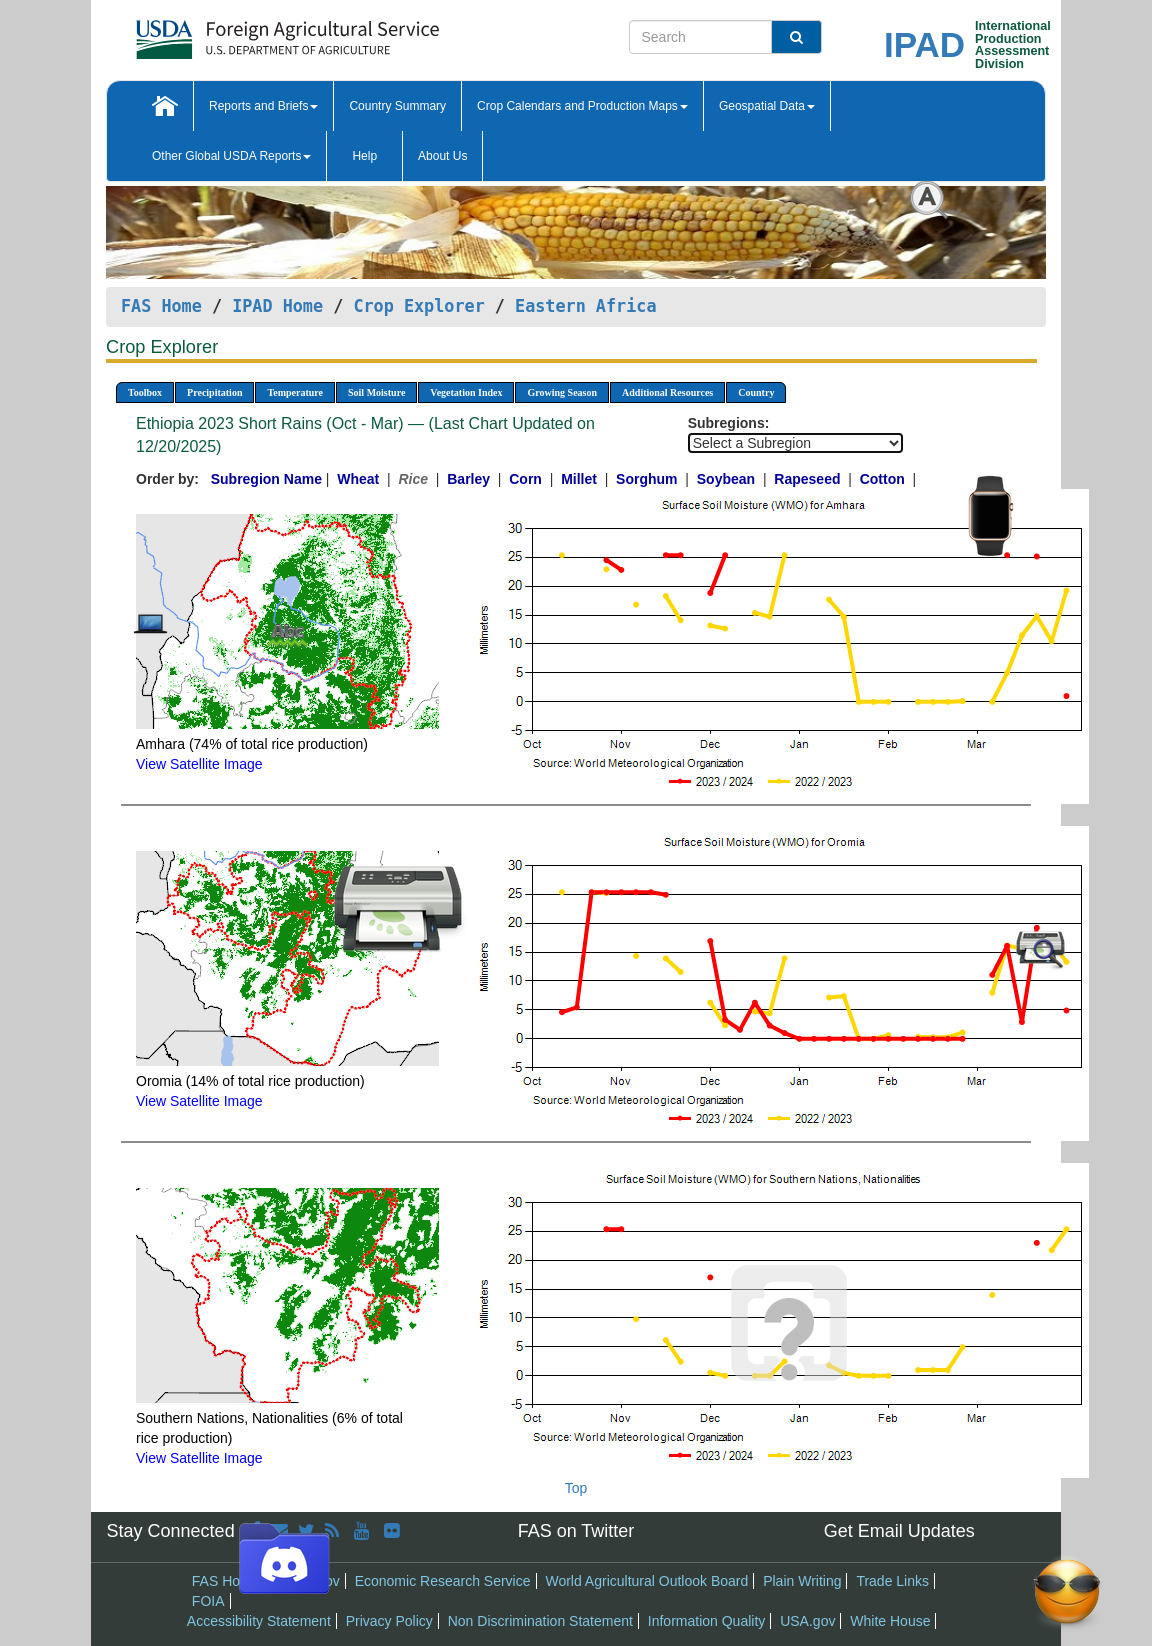 This screenshot has width=1152, height=1646. Describe the element at coordinates (1040, 946) in the screenshot. I see `preview document before printing` at that location.